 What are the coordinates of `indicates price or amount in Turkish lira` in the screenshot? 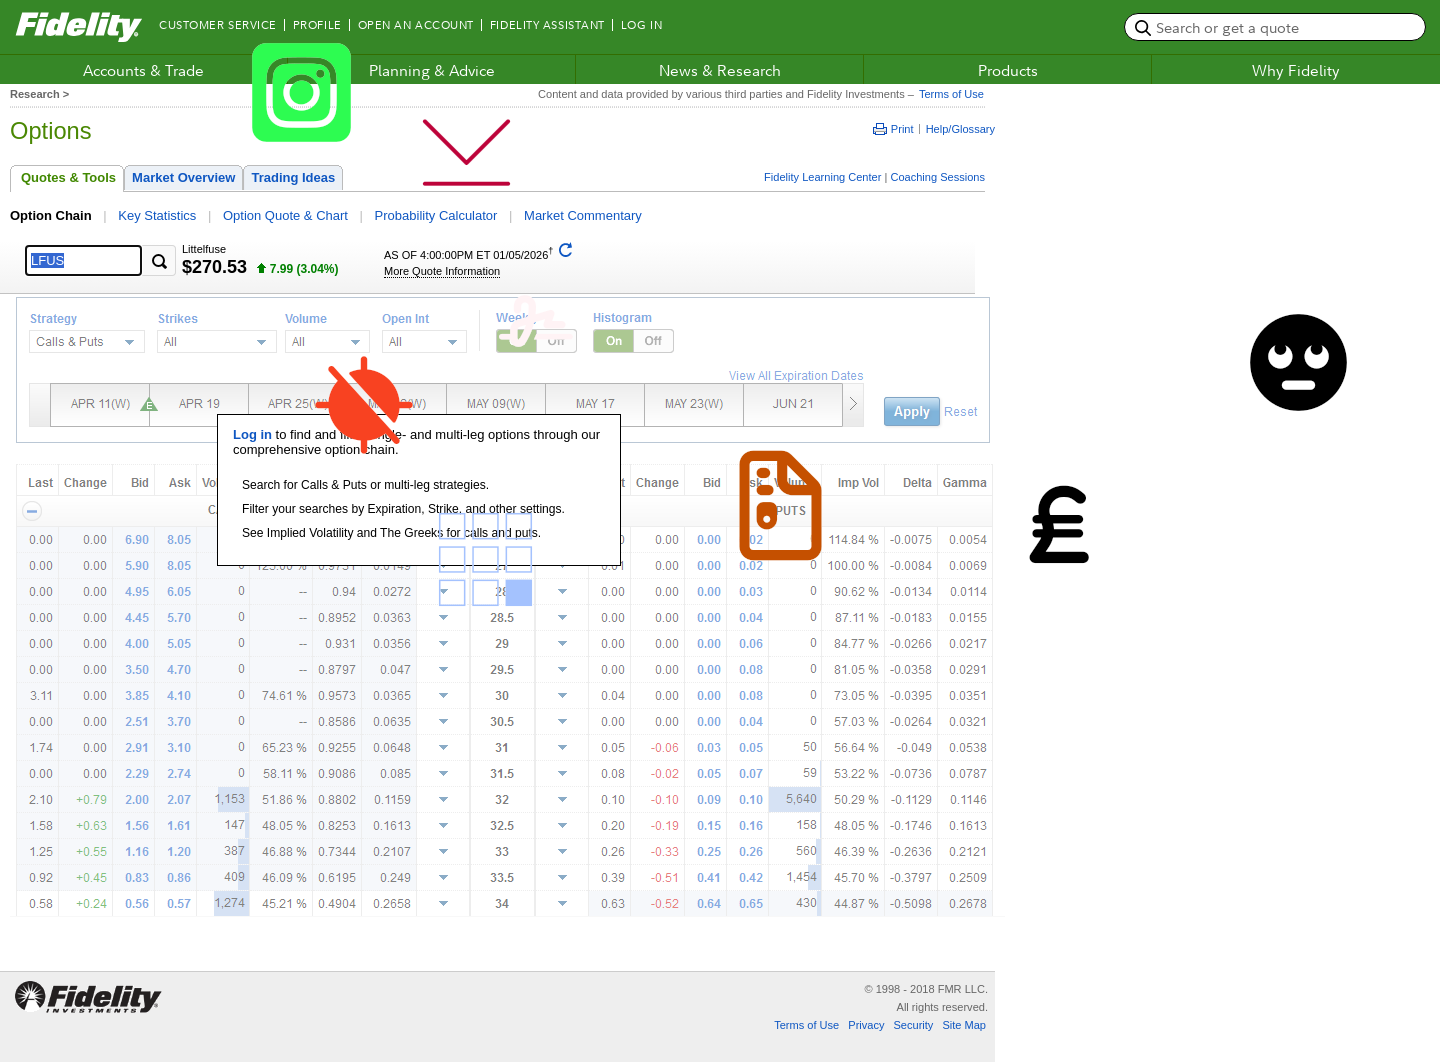 It's located at (1060, 523).